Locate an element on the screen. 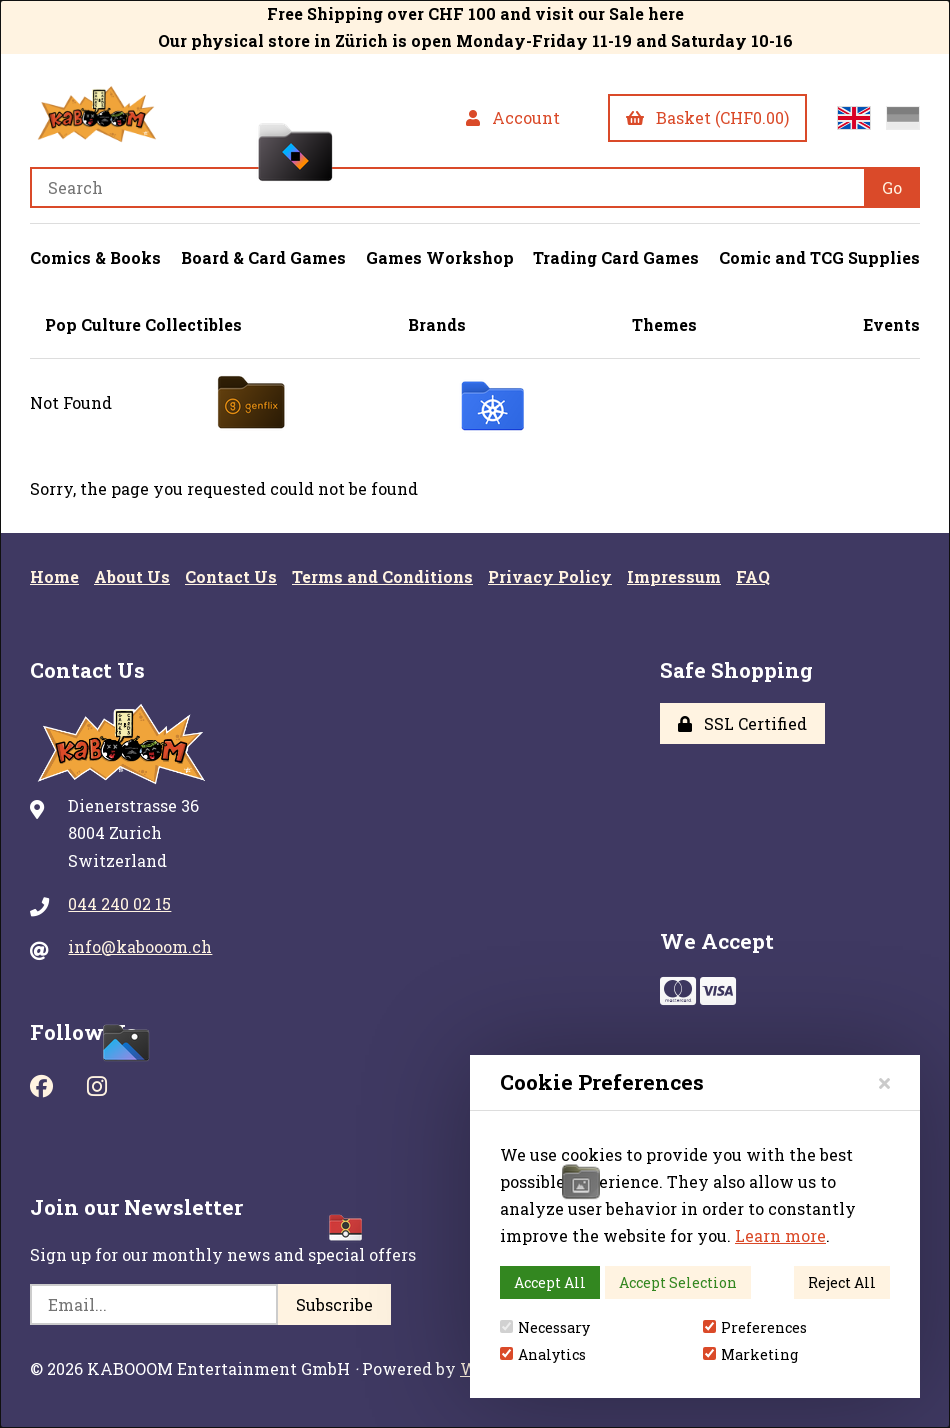 The width and height of the screenshot is (950, 1428). open your pictures folder is located at coordinates (581, 1181).